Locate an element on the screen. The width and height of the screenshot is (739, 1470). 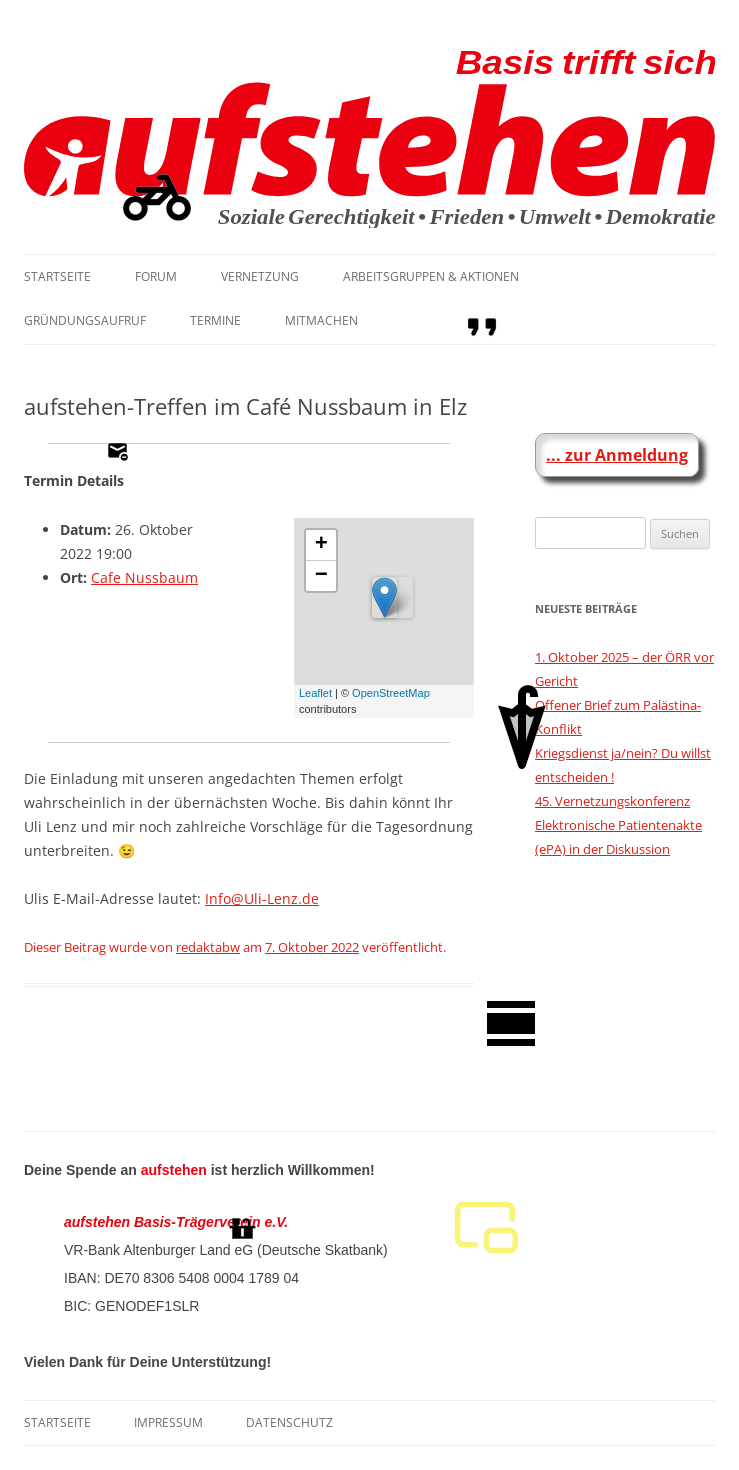
select motorcycle as vehicle type is located at coordinates (157, 196).